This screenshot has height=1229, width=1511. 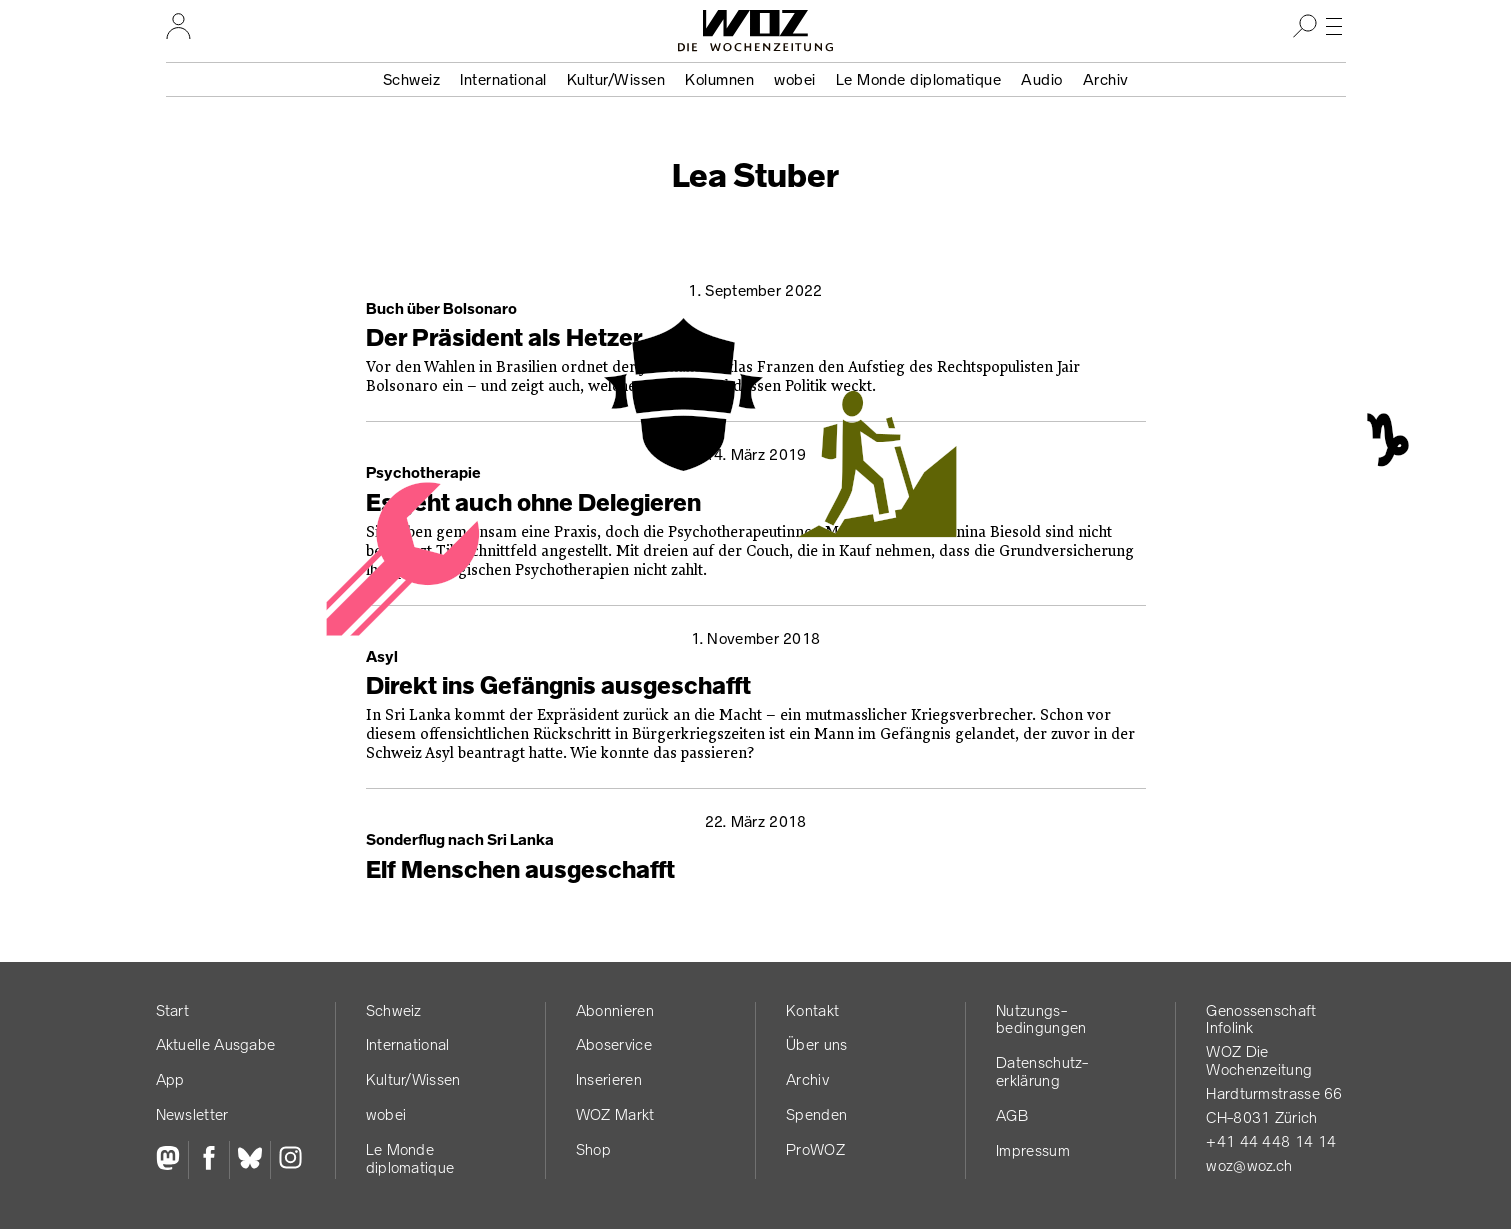 I want to click on access settings or configuration options, so click(x=403, y=559).